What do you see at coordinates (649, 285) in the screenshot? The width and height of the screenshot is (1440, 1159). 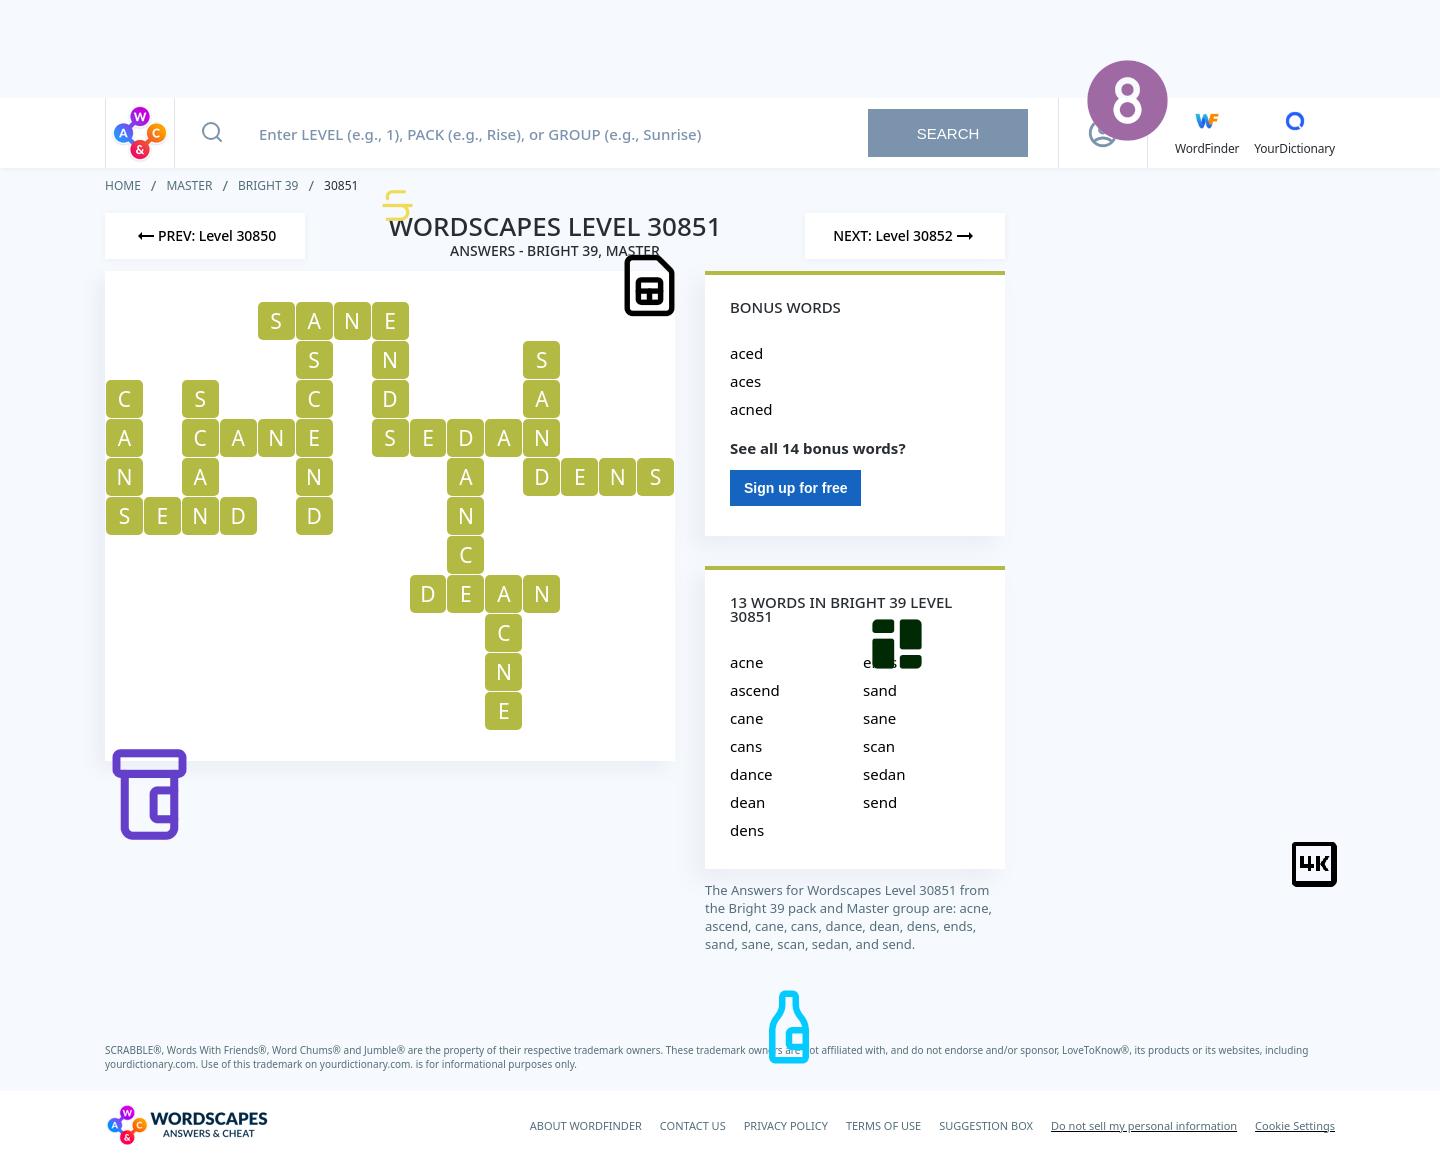 I see `manage SIM card settings` at bounding box center [649, 285].